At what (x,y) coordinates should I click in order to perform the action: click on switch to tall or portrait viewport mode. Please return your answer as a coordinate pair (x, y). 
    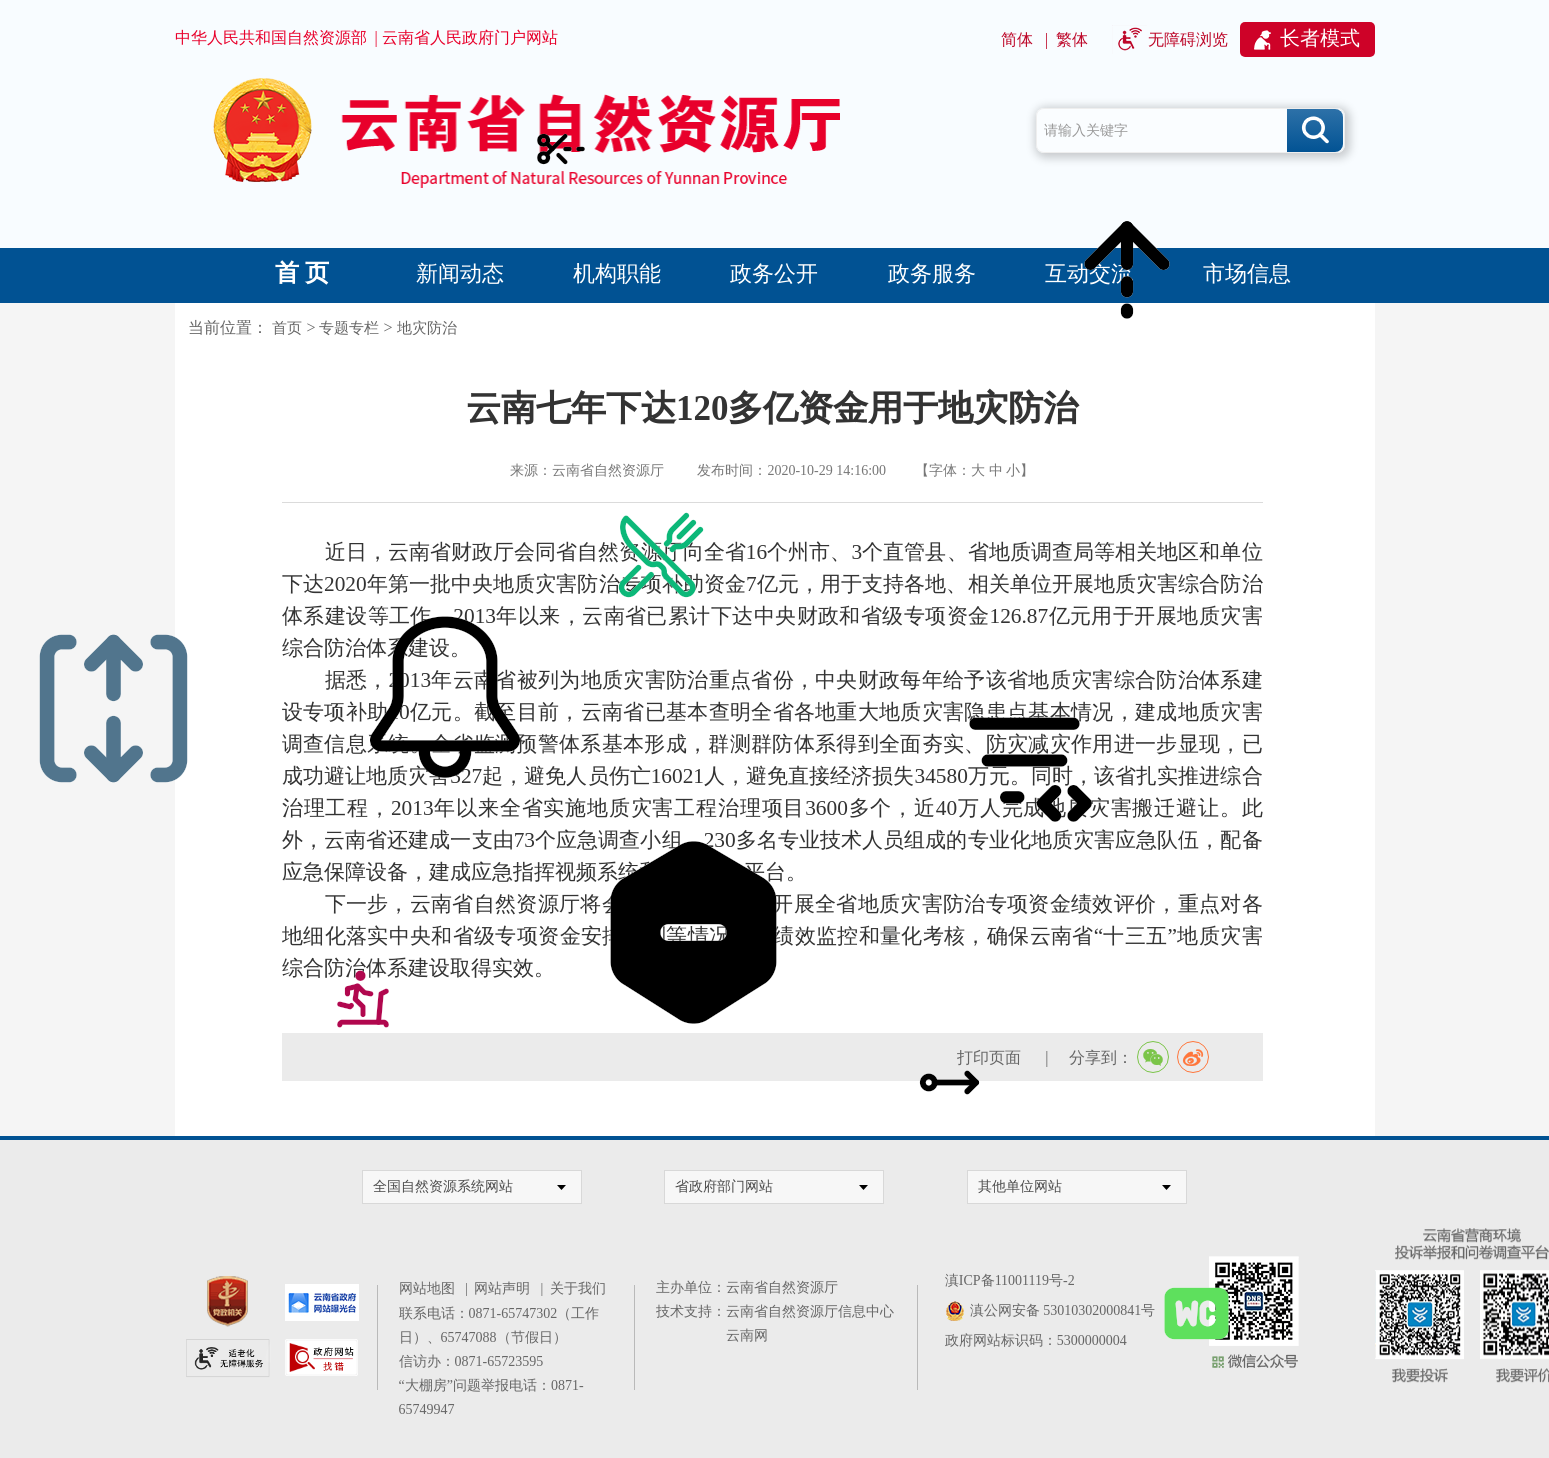
    Looking at the image, I should click on (113, 708).